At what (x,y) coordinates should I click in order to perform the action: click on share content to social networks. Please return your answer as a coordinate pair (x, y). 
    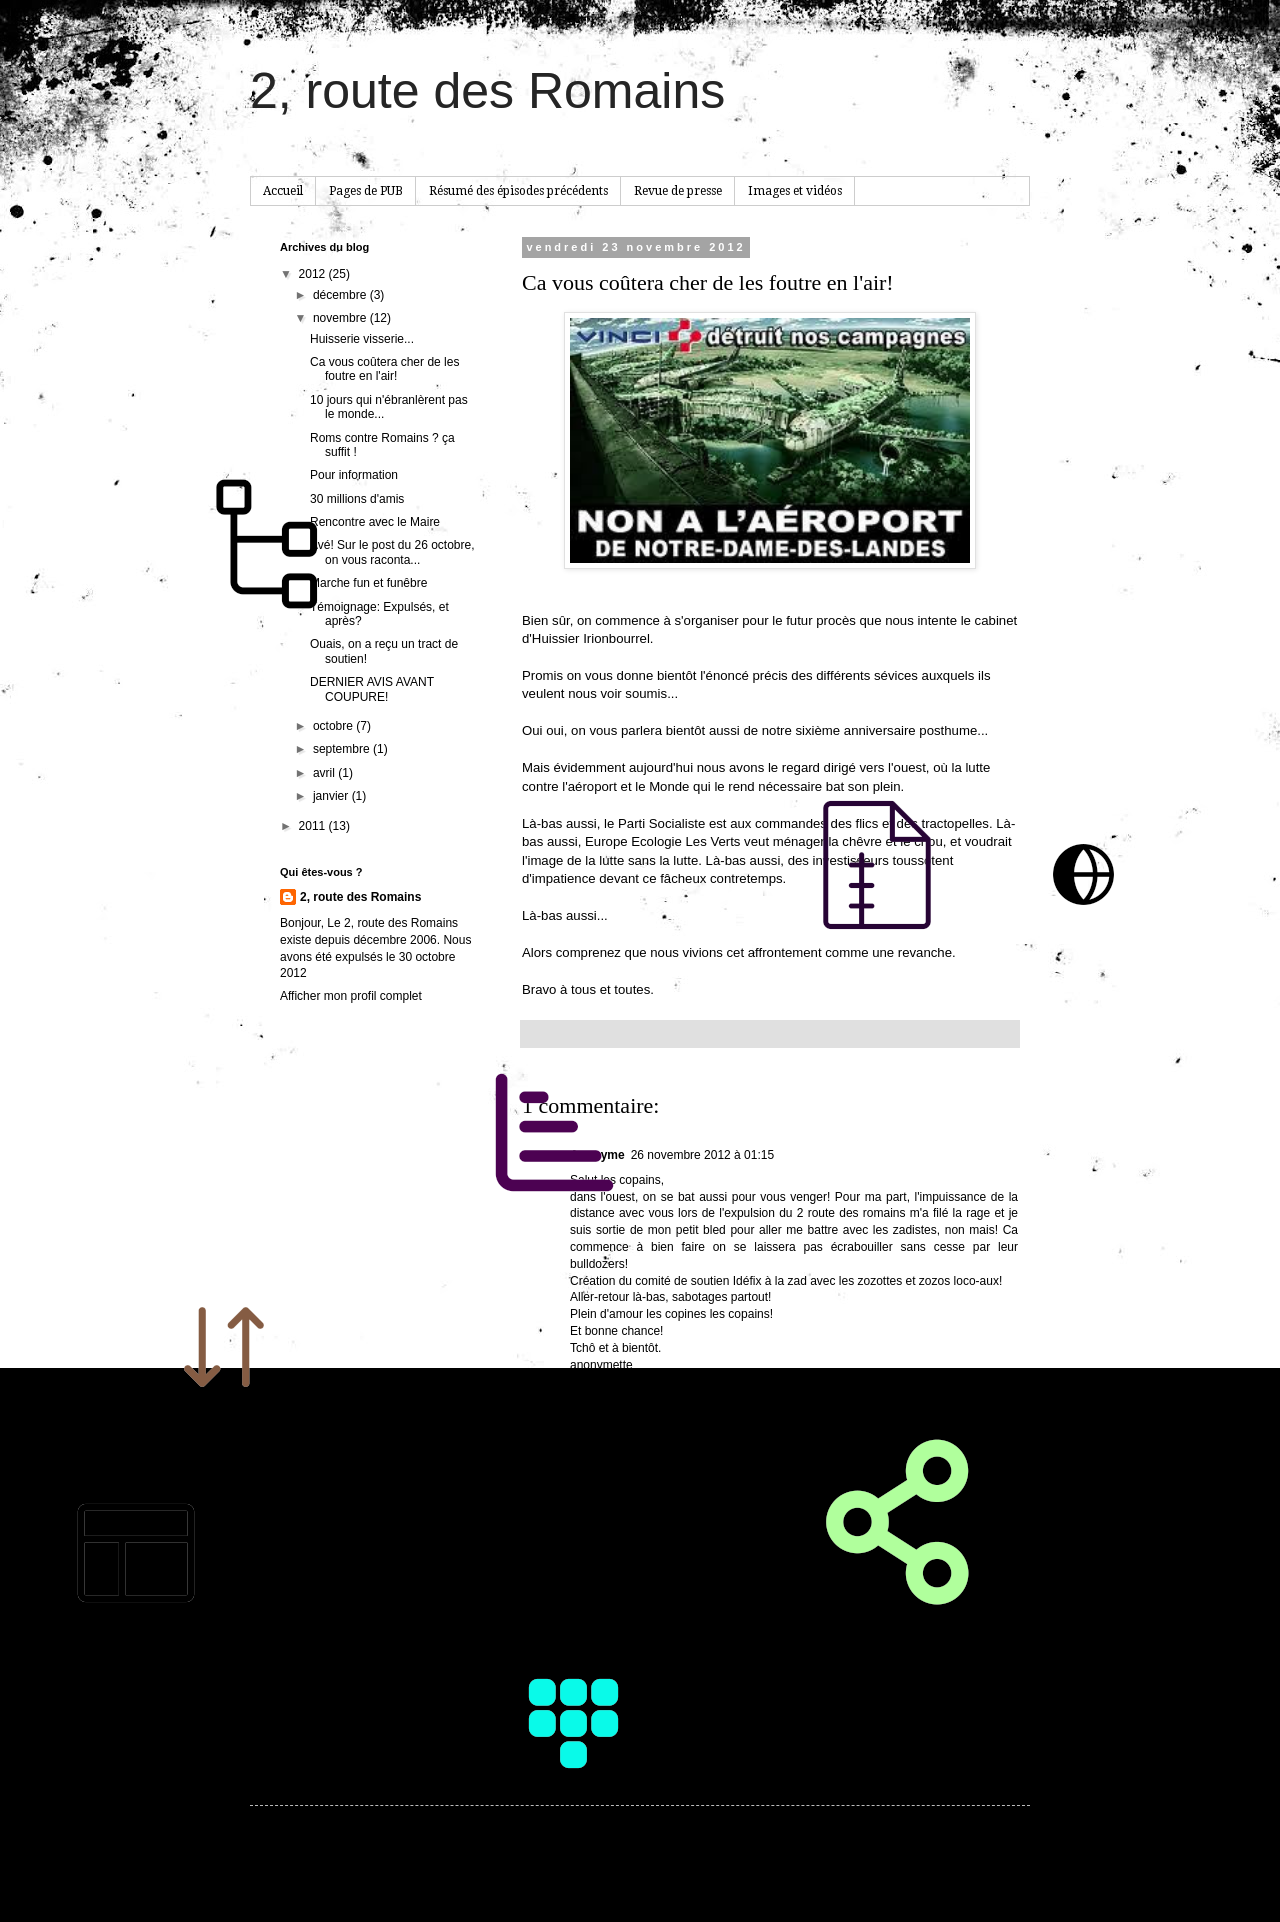
    Looking at the image, I should click on (903, 1522).